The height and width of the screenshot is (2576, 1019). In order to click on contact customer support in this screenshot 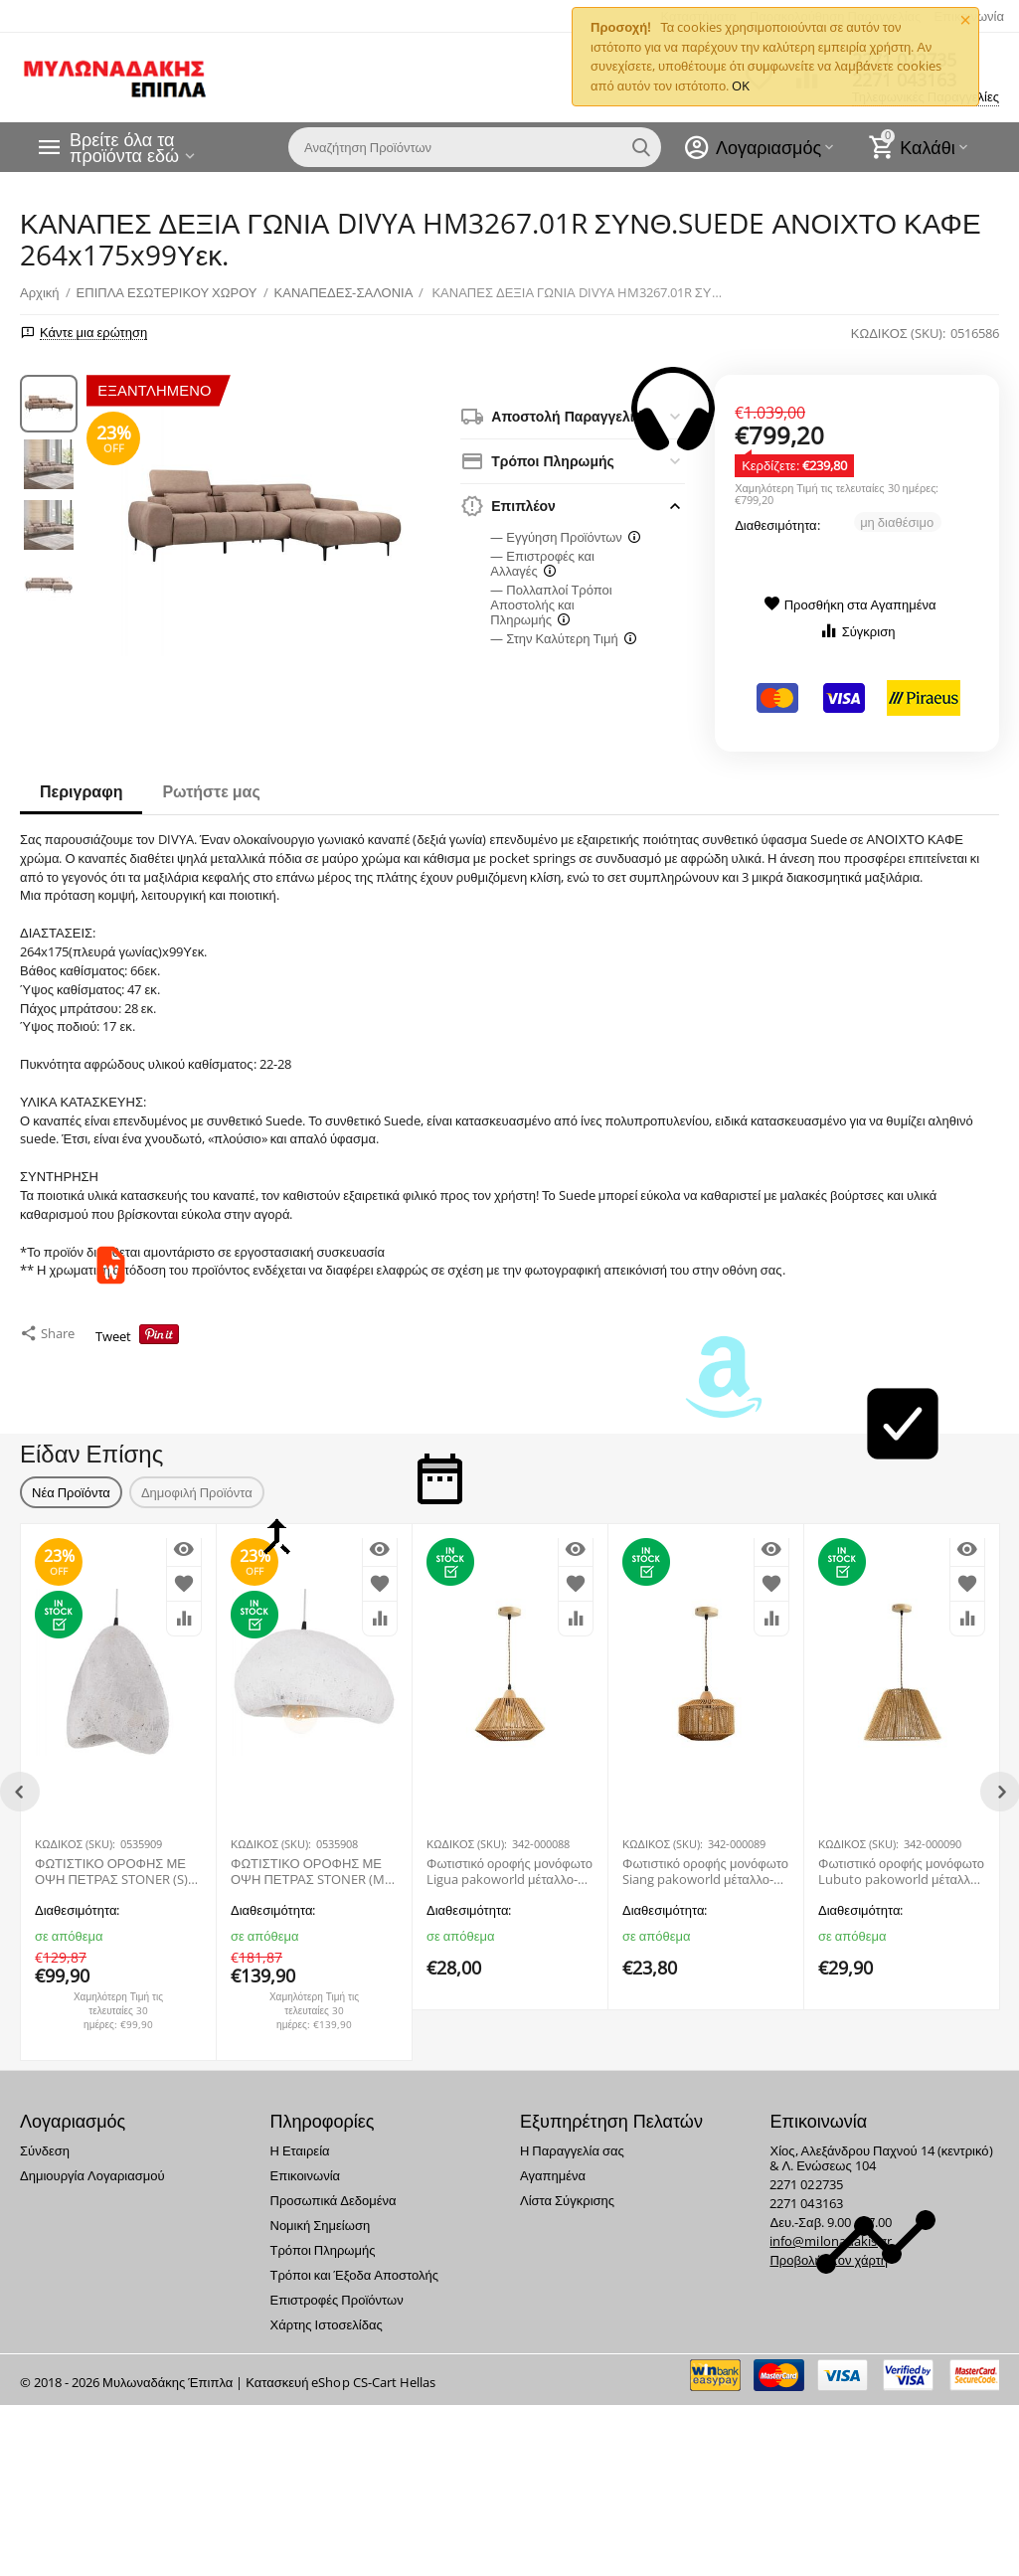, I will do `click(673, 409)`.